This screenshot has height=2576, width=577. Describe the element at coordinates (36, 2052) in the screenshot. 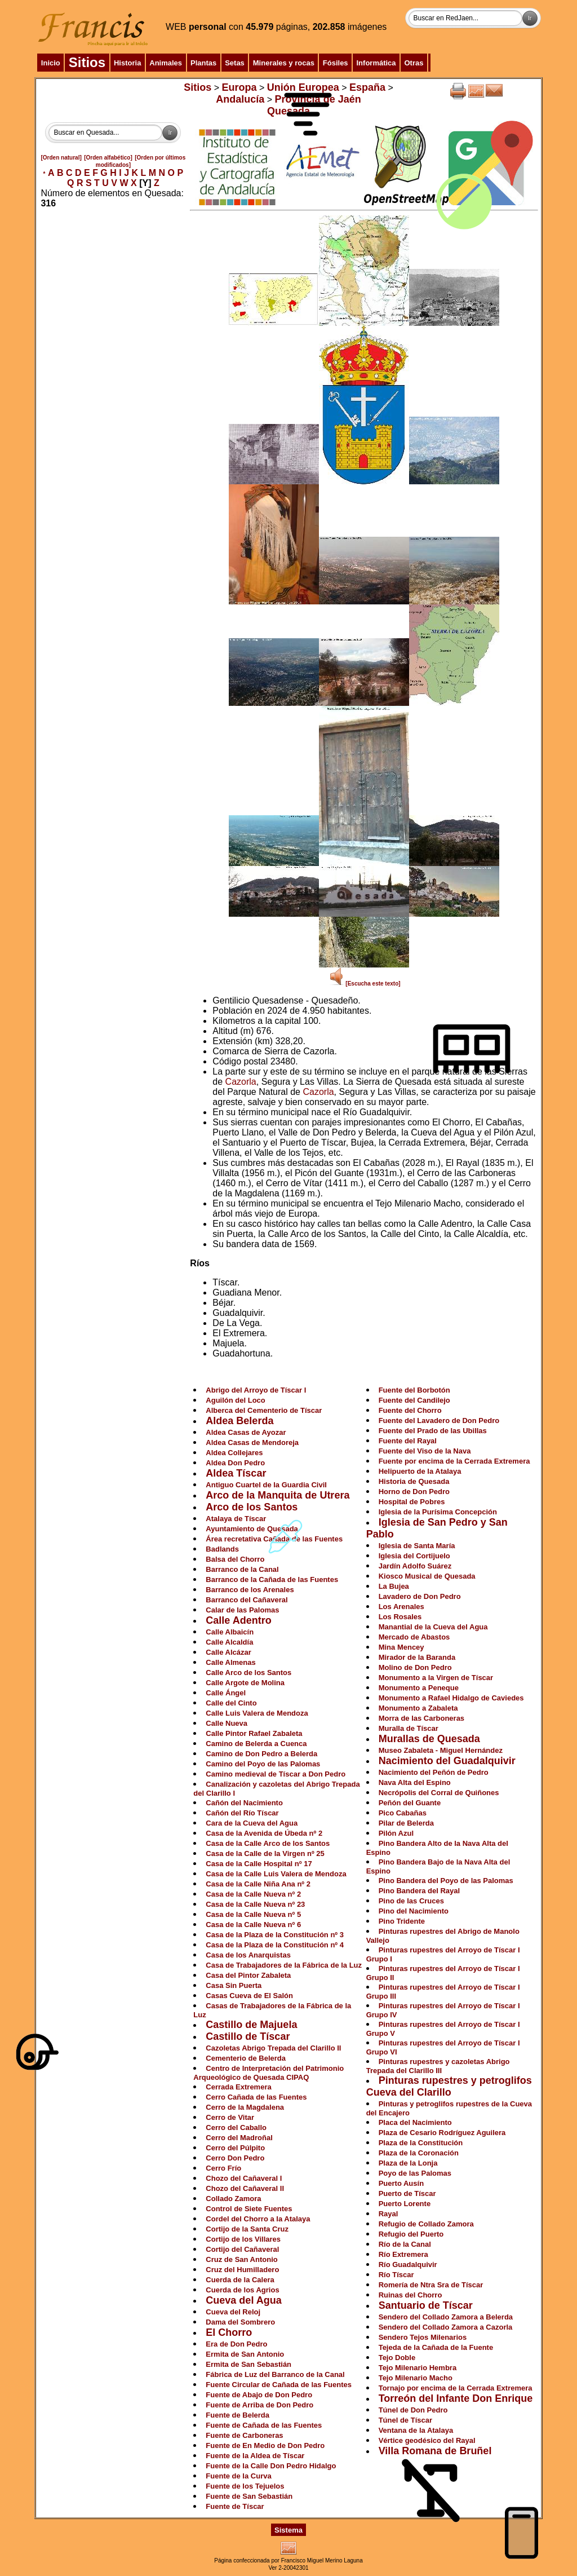

I see `access baseball or sports-related content` at that location.